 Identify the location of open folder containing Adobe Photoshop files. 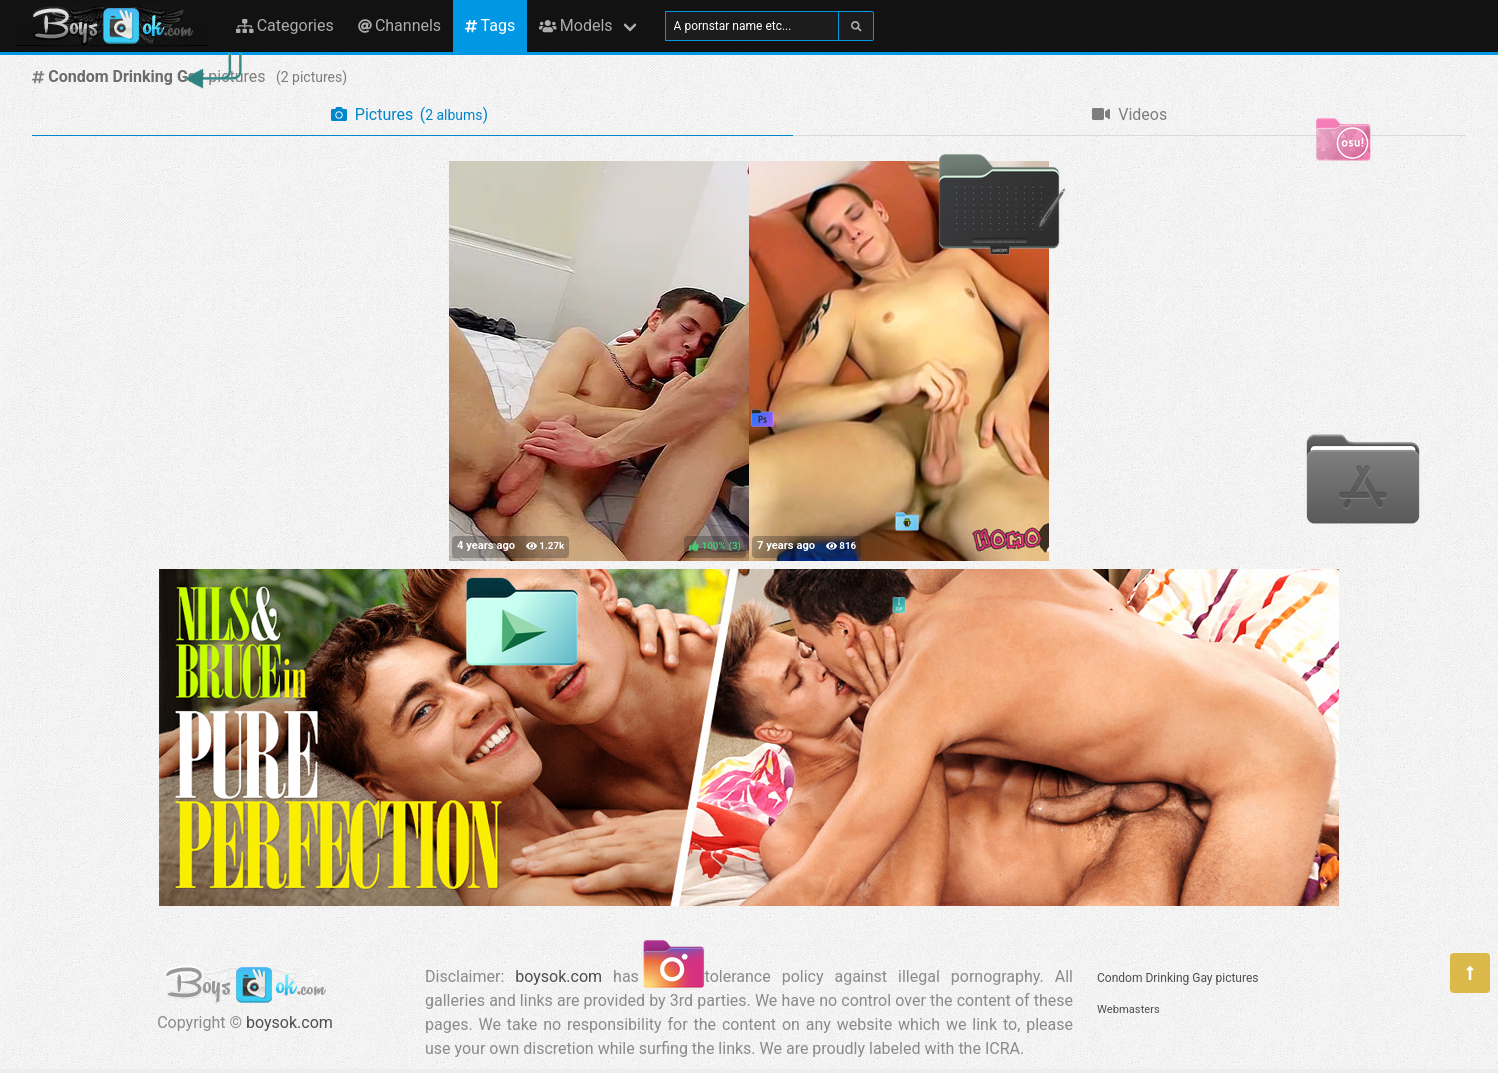
(762, 418).